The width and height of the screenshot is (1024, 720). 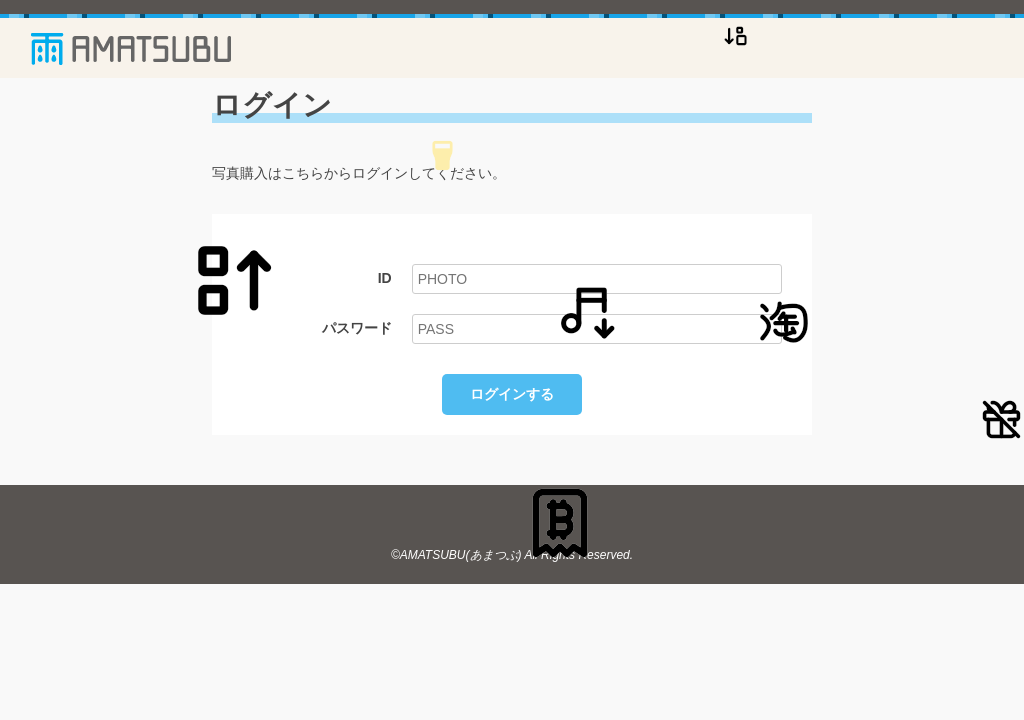 I want to click on gift or reward unavailable, so click(x=1001, y=419).